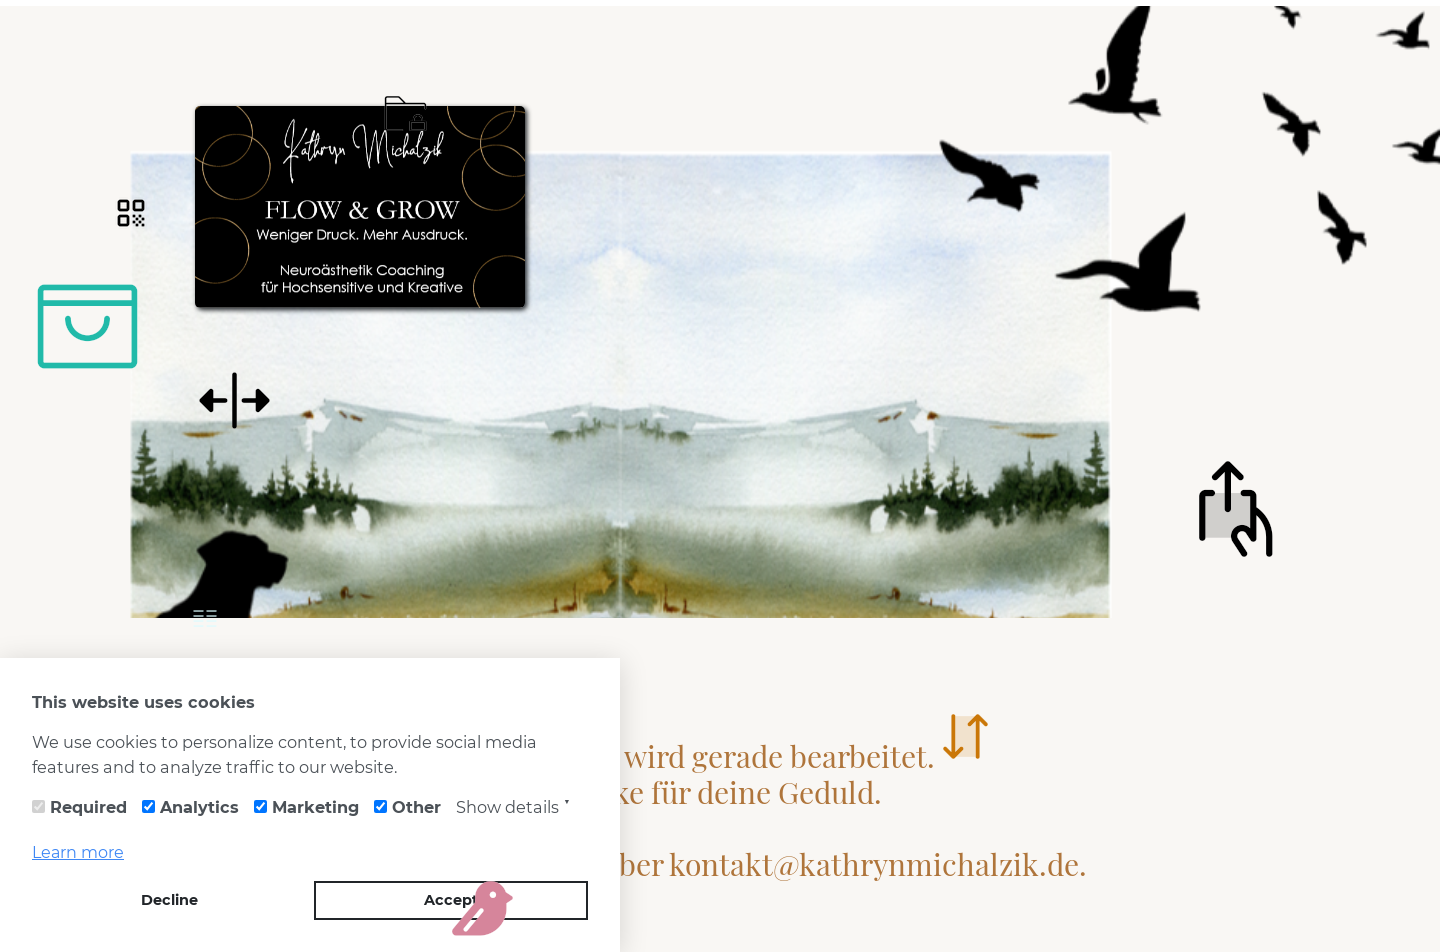 This screenshot has width=1440, height=952. What do you see at coordinates (483, 910) in the screenshot?
I see `access twitter or social media sharing` at bounding box center [483, 910].